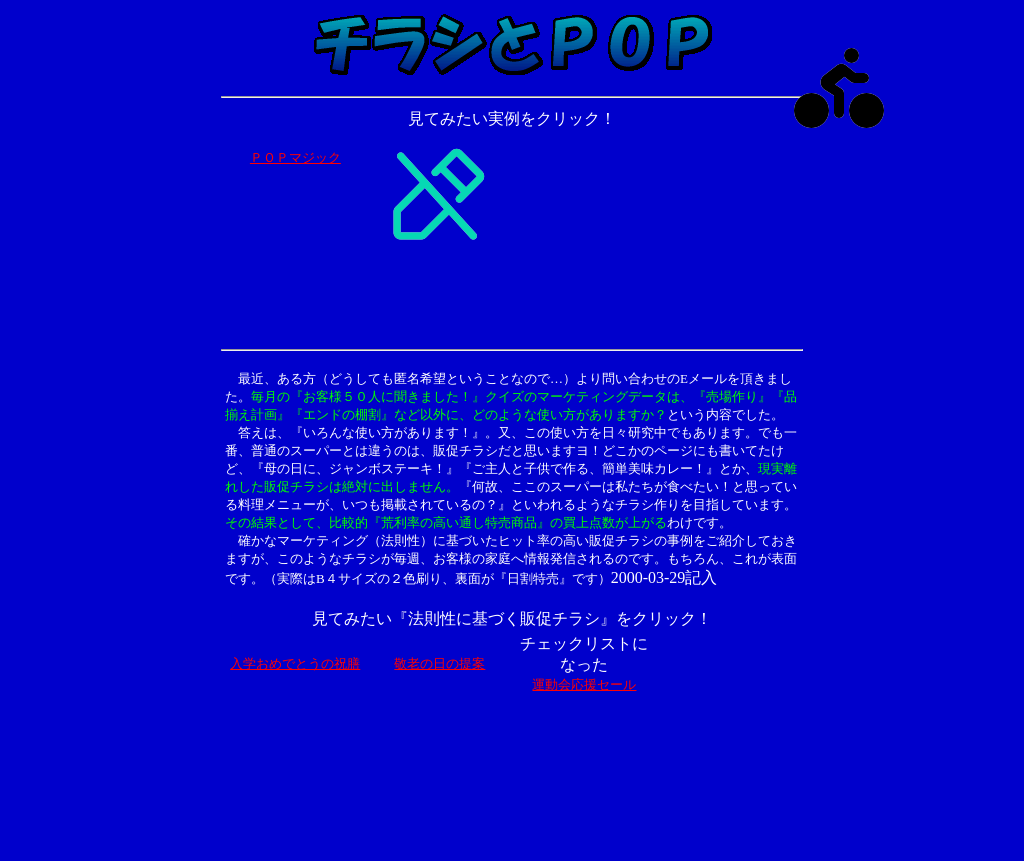 This screenshot has height=861, width=1024. Describe the element at coordinates (839, 88) in the screenshot. I see `access cycling or bike-related features` at that location.